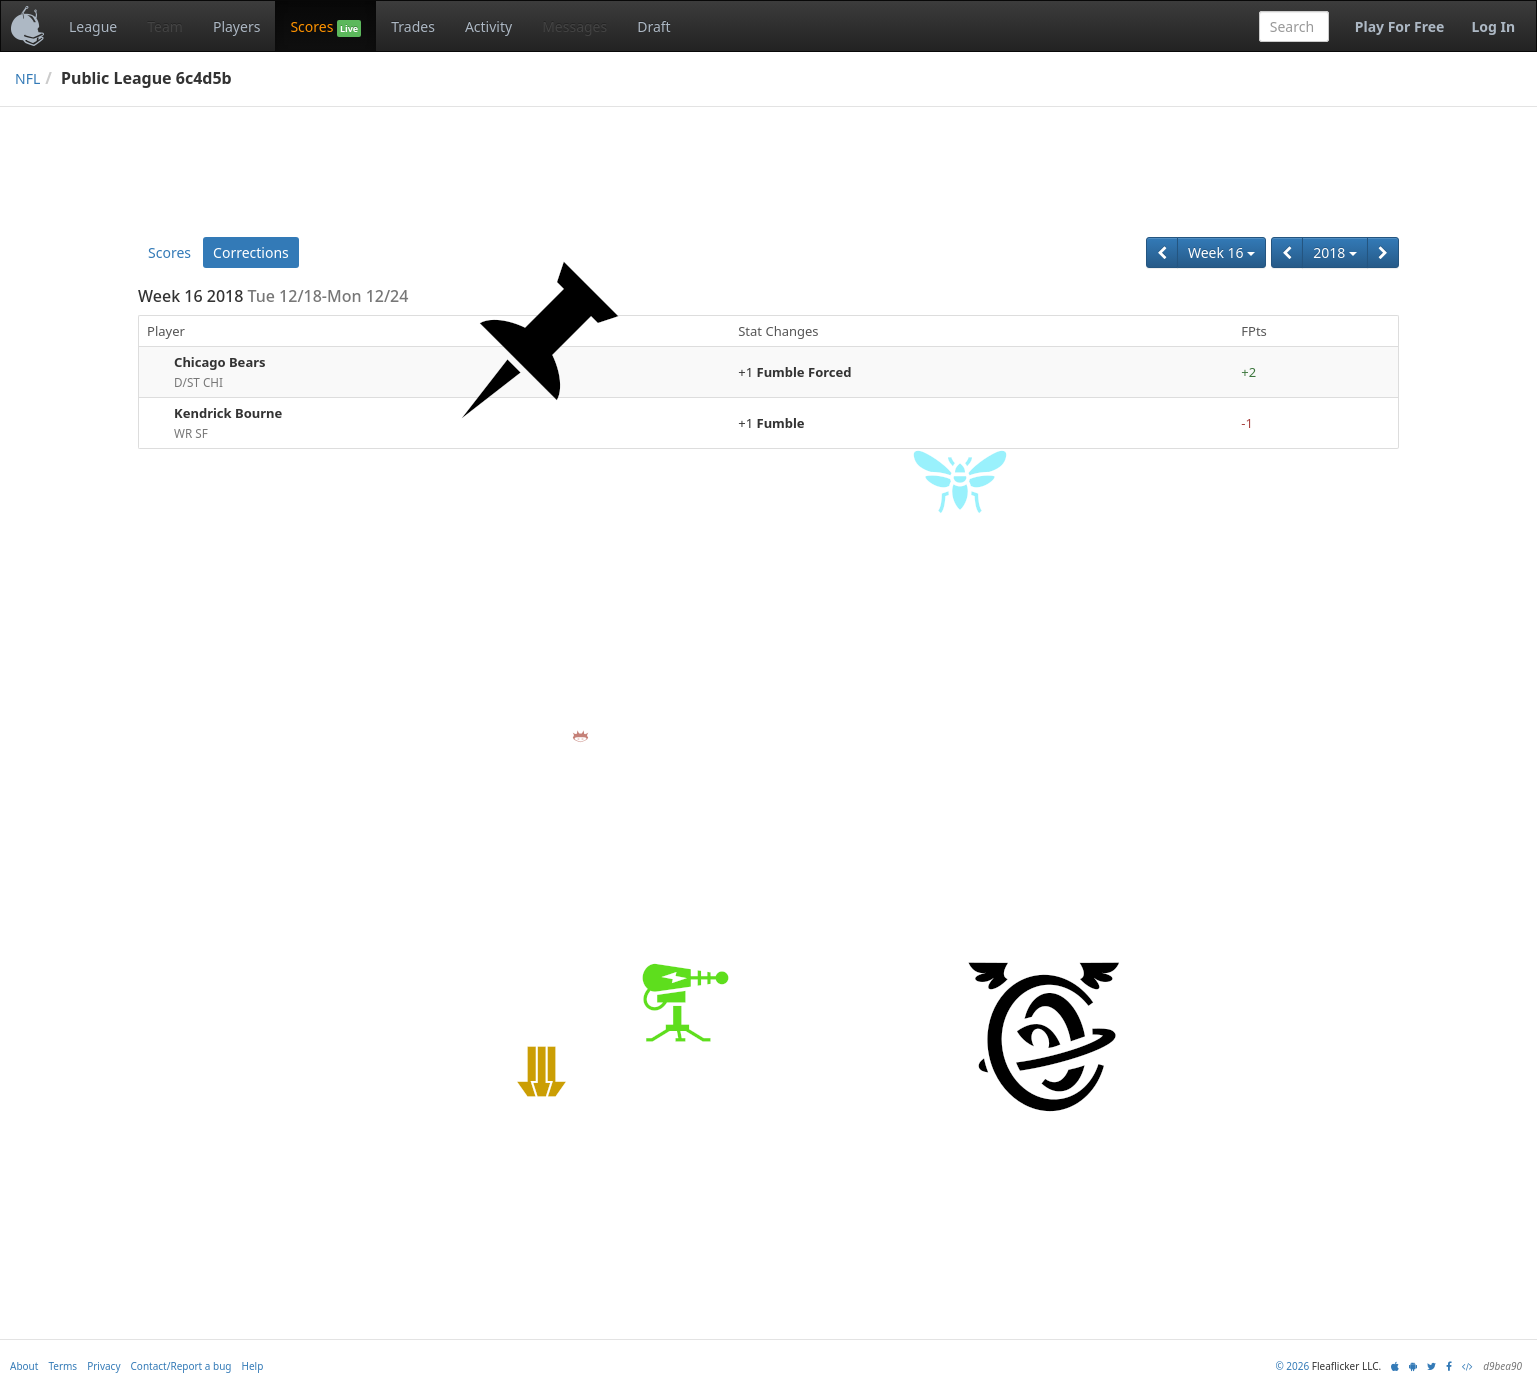 This screenshot has width=1537, height=1384. Describe the element at coordinates (540, 340) in the screenshot. I see `pin an item to keep it visible` at that location.